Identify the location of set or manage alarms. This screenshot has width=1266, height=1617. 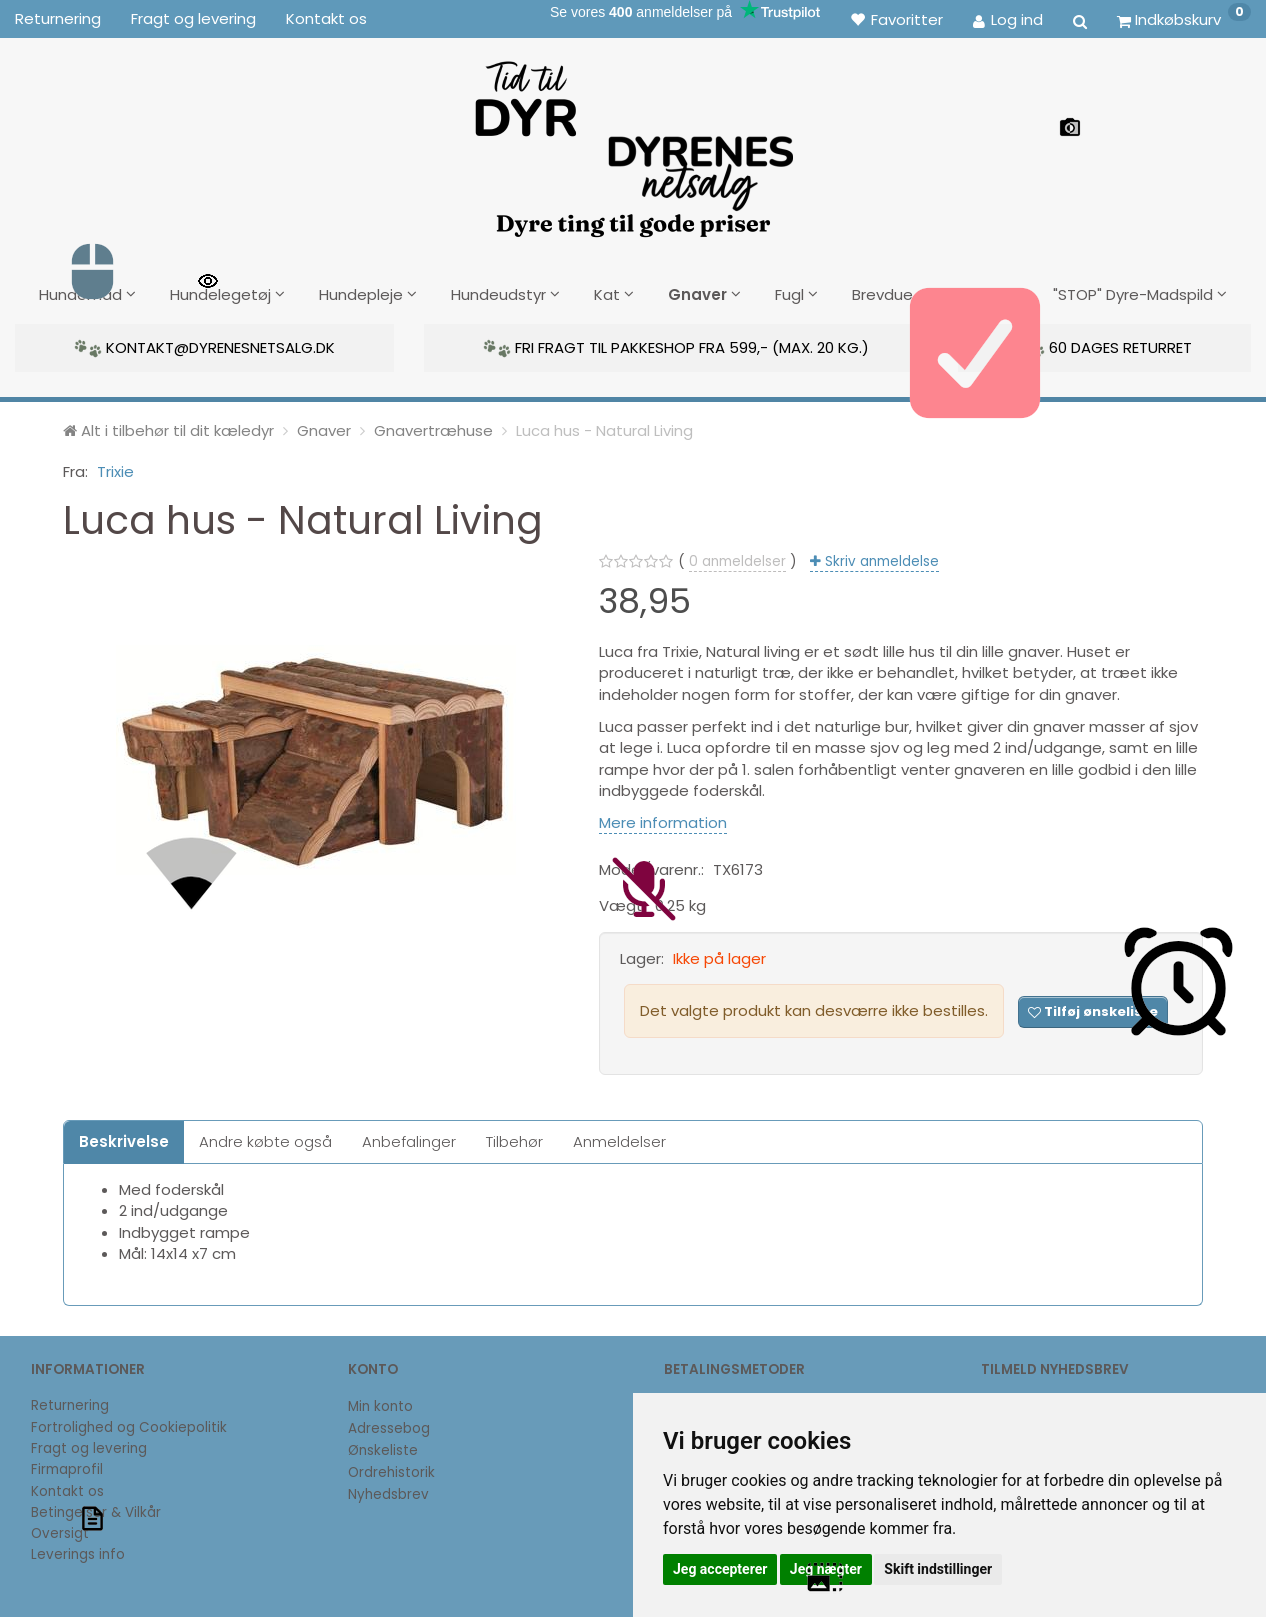
(1178, 981).